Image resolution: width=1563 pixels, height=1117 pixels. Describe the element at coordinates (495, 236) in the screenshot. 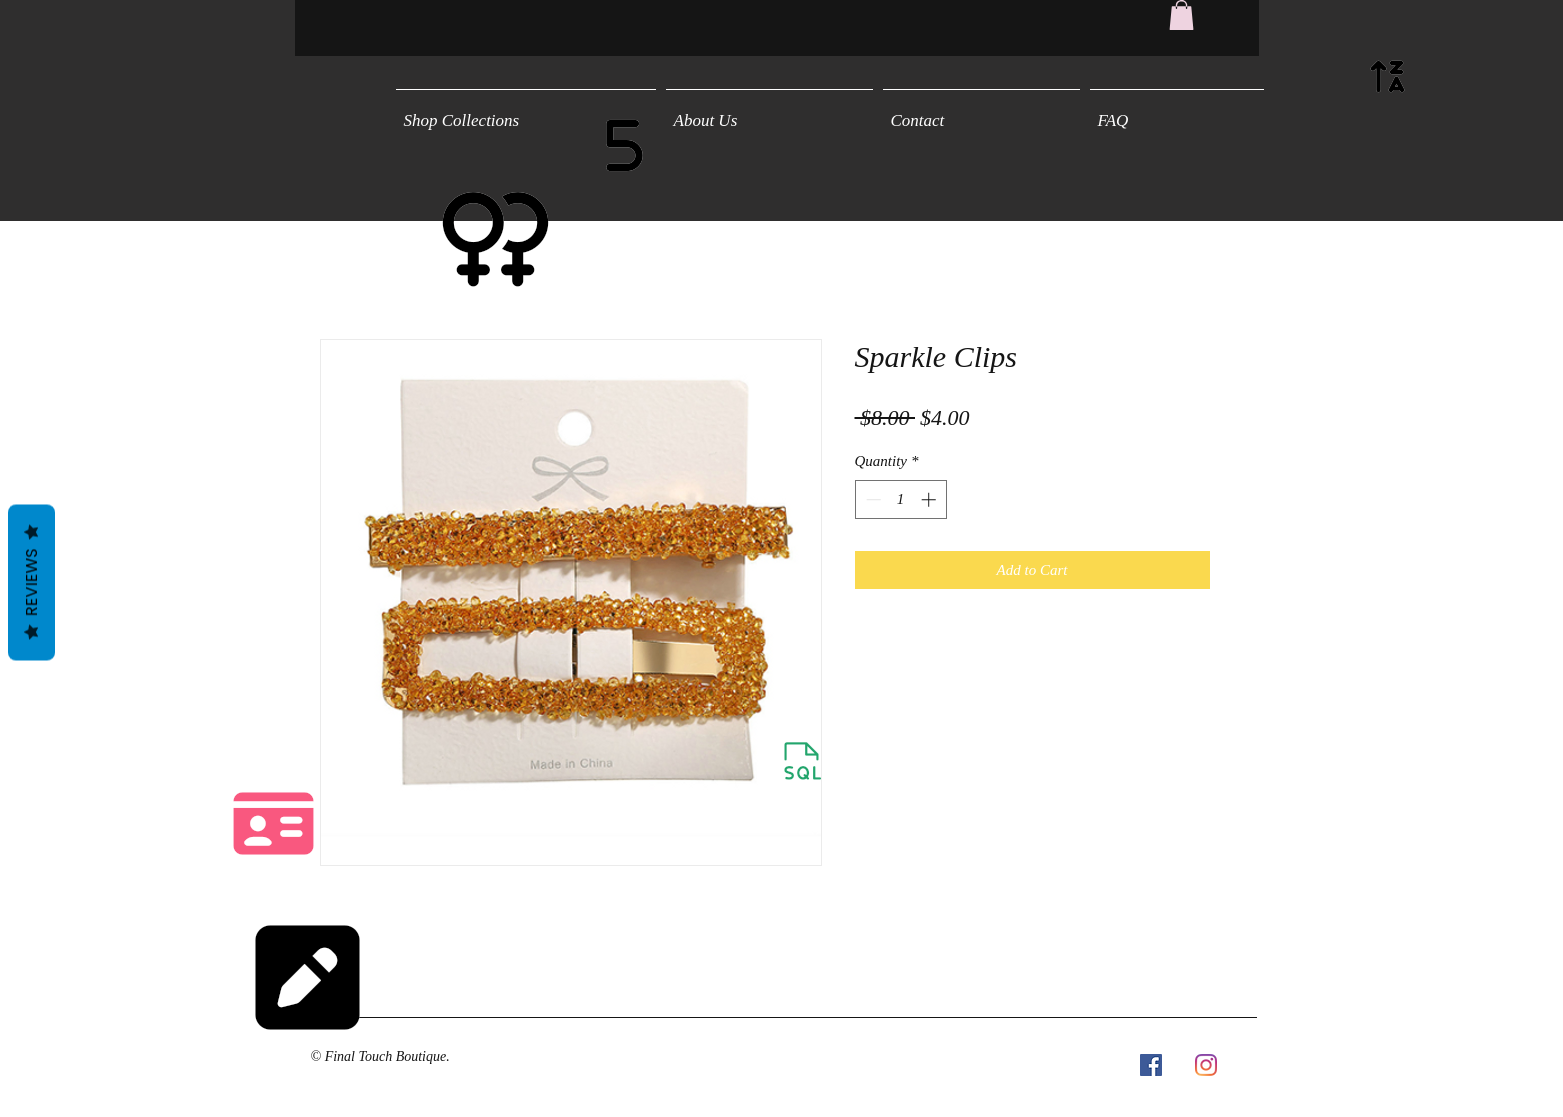

I see `indicates female/female relationship or partnership` at that location.